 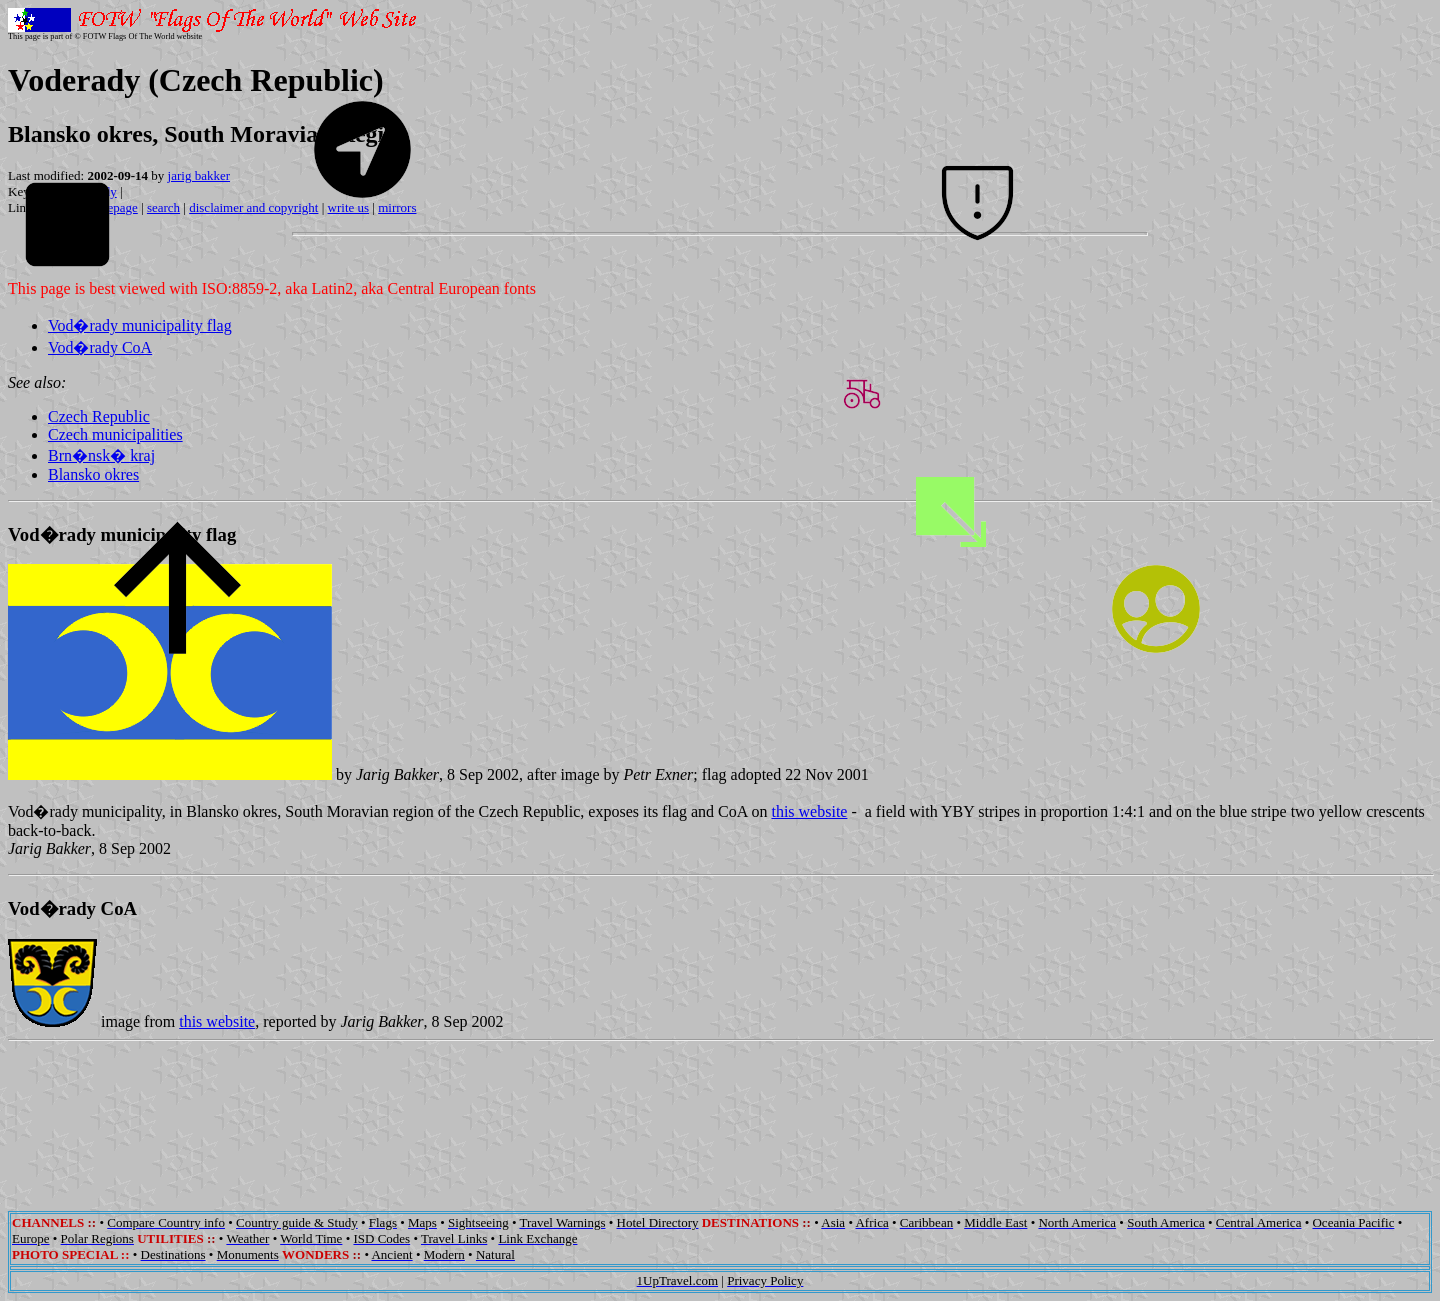 I want to click on security warning or potential threat detected, so click(x=977, y=198).